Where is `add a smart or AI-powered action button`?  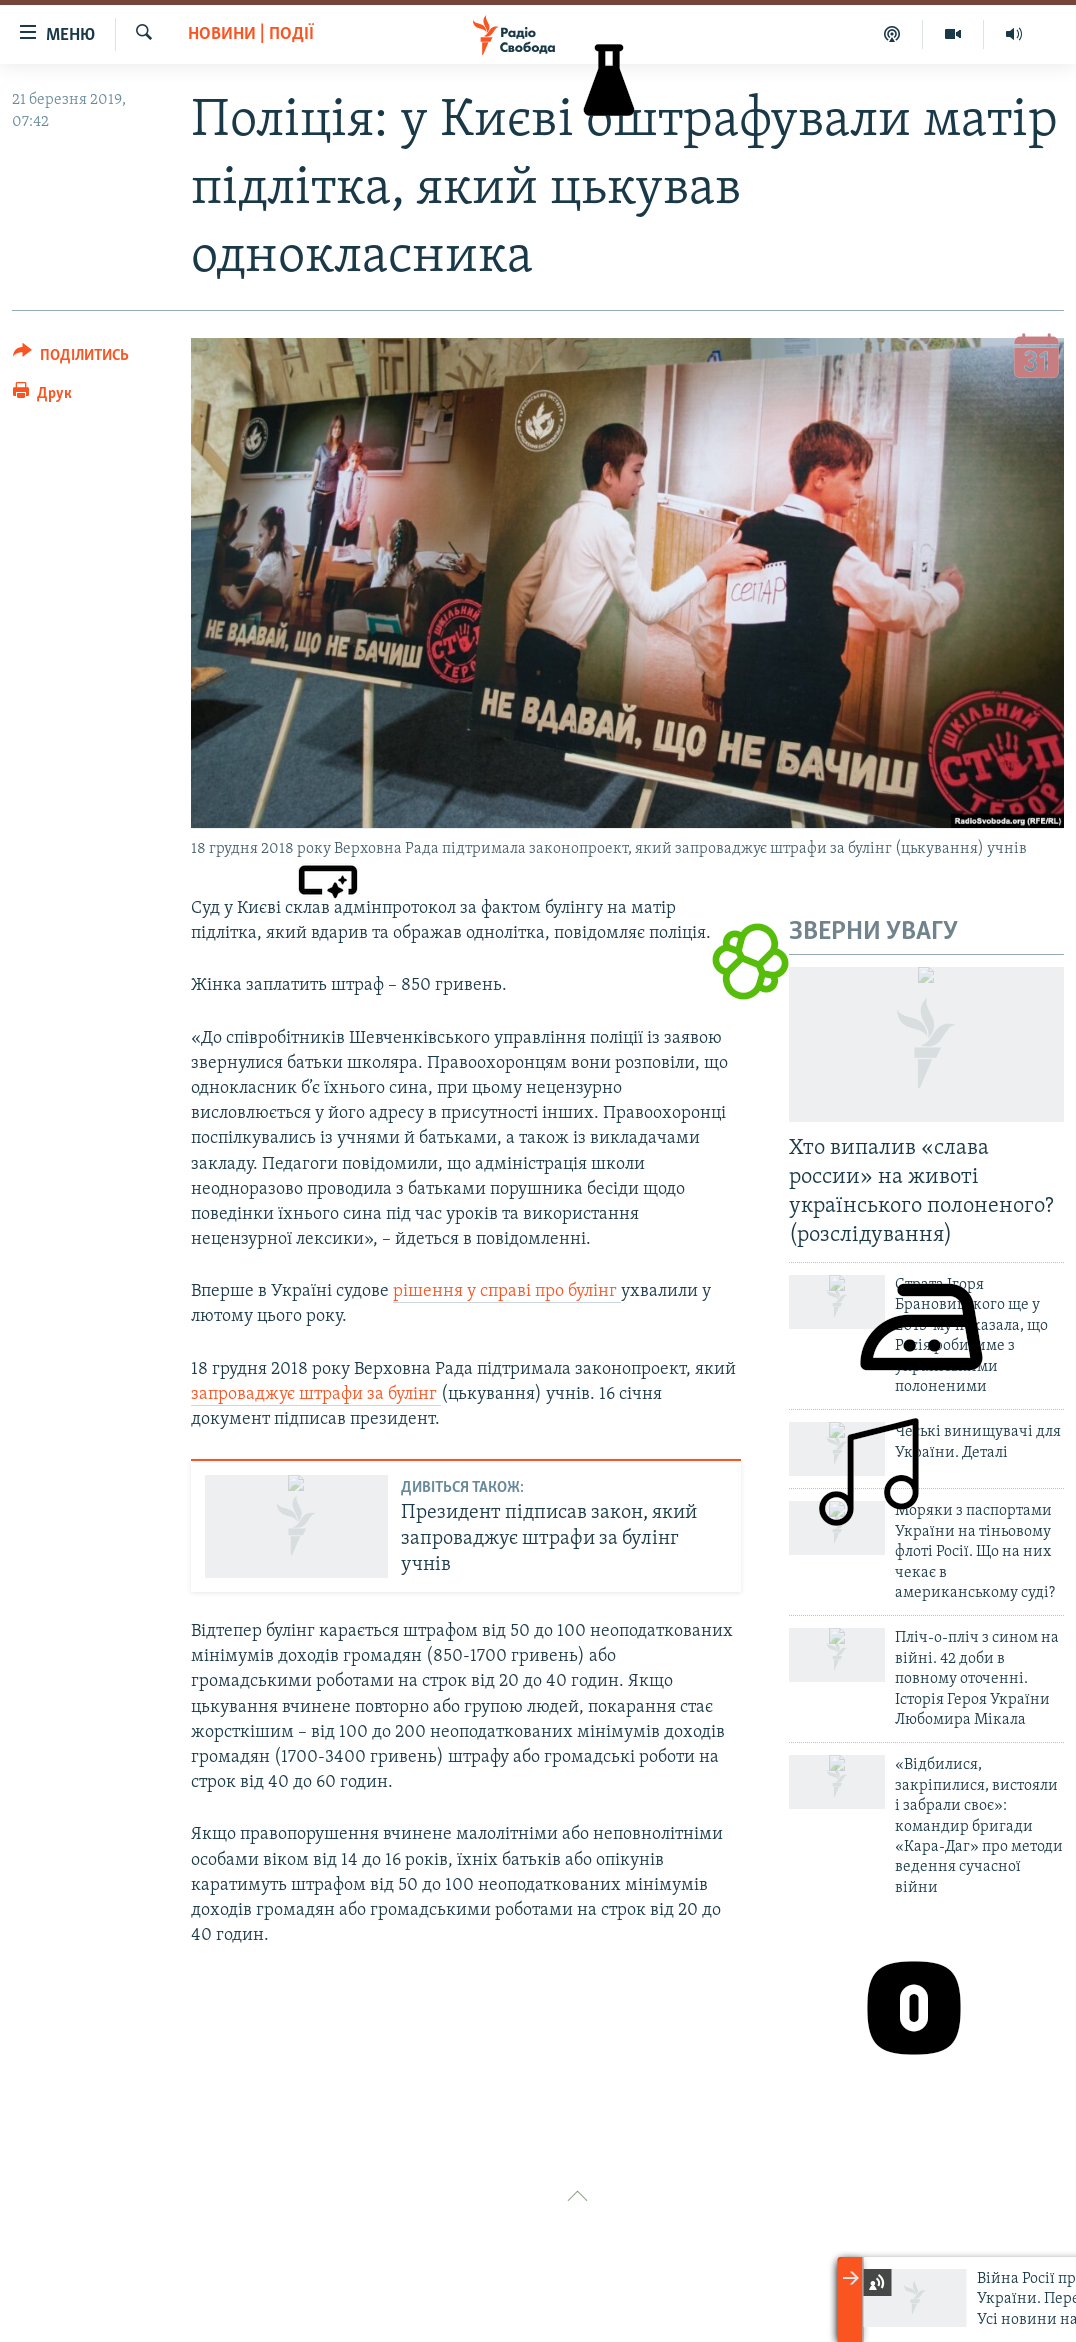 add a smart or AI-powered action button is located at coordinates (328, 880).